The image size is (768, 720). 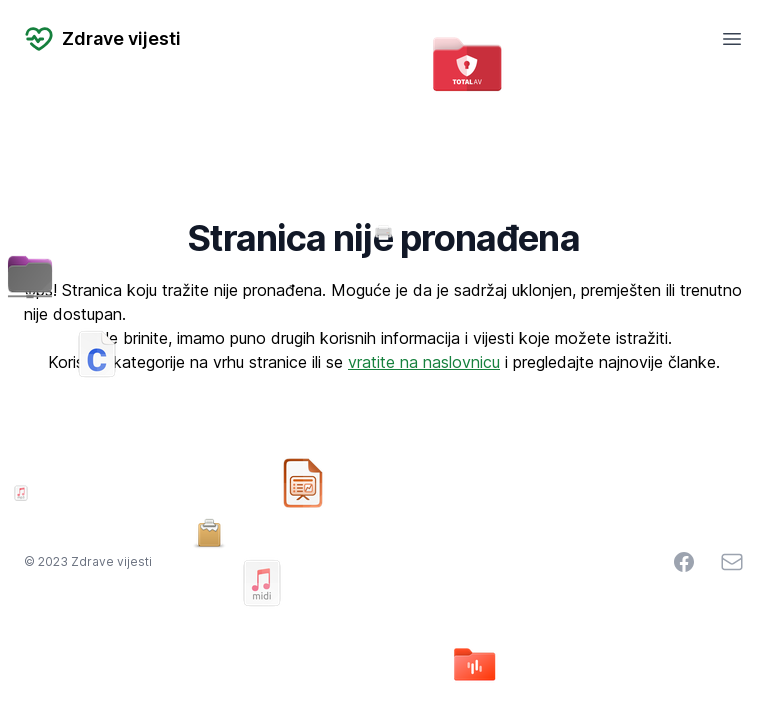 I want to click on an mp3 audio file, so click(x=21, y=493).